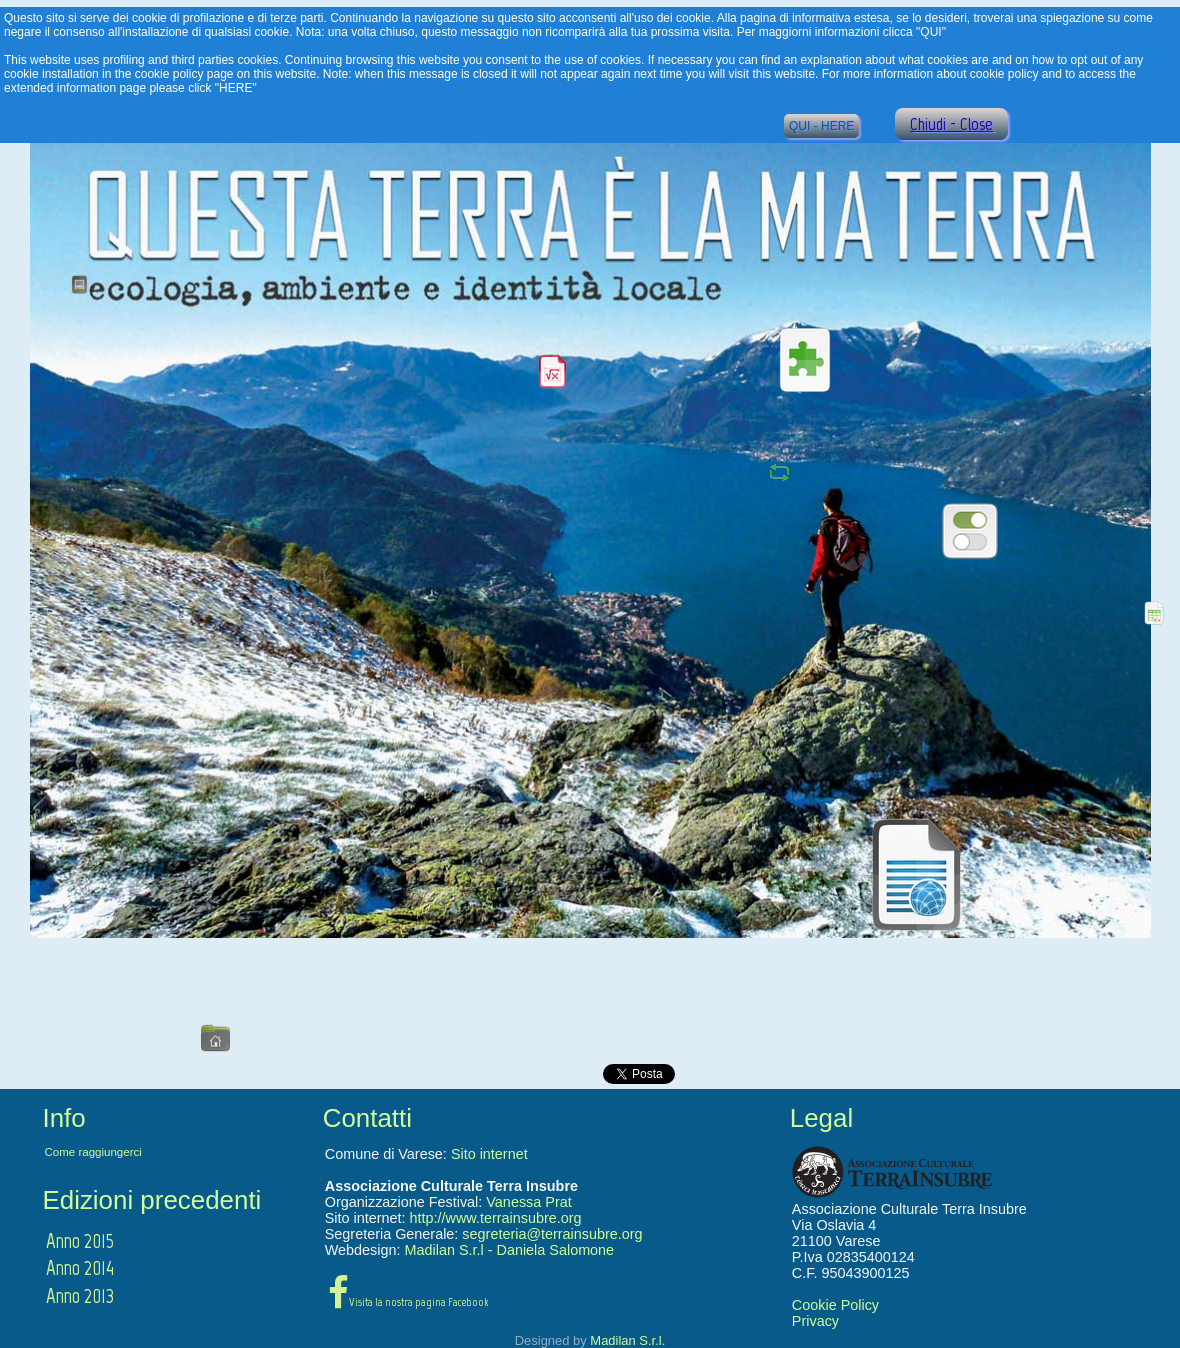 The width and height of the screenshot is (1180, 1348). Describe the element at coordinates (215, 1037) in the screenshot. I see `access your home folder` at that location.